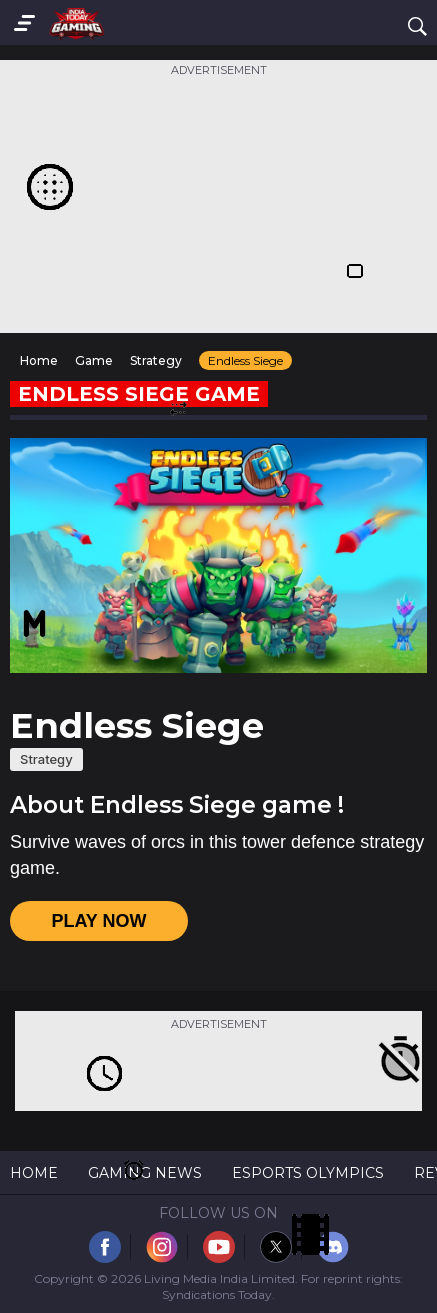 This screenshot has width=437, height=1313. Describe the element at coordinates (50, 187) in the screenshot. I see `apply circular blur effect to image` at that location.